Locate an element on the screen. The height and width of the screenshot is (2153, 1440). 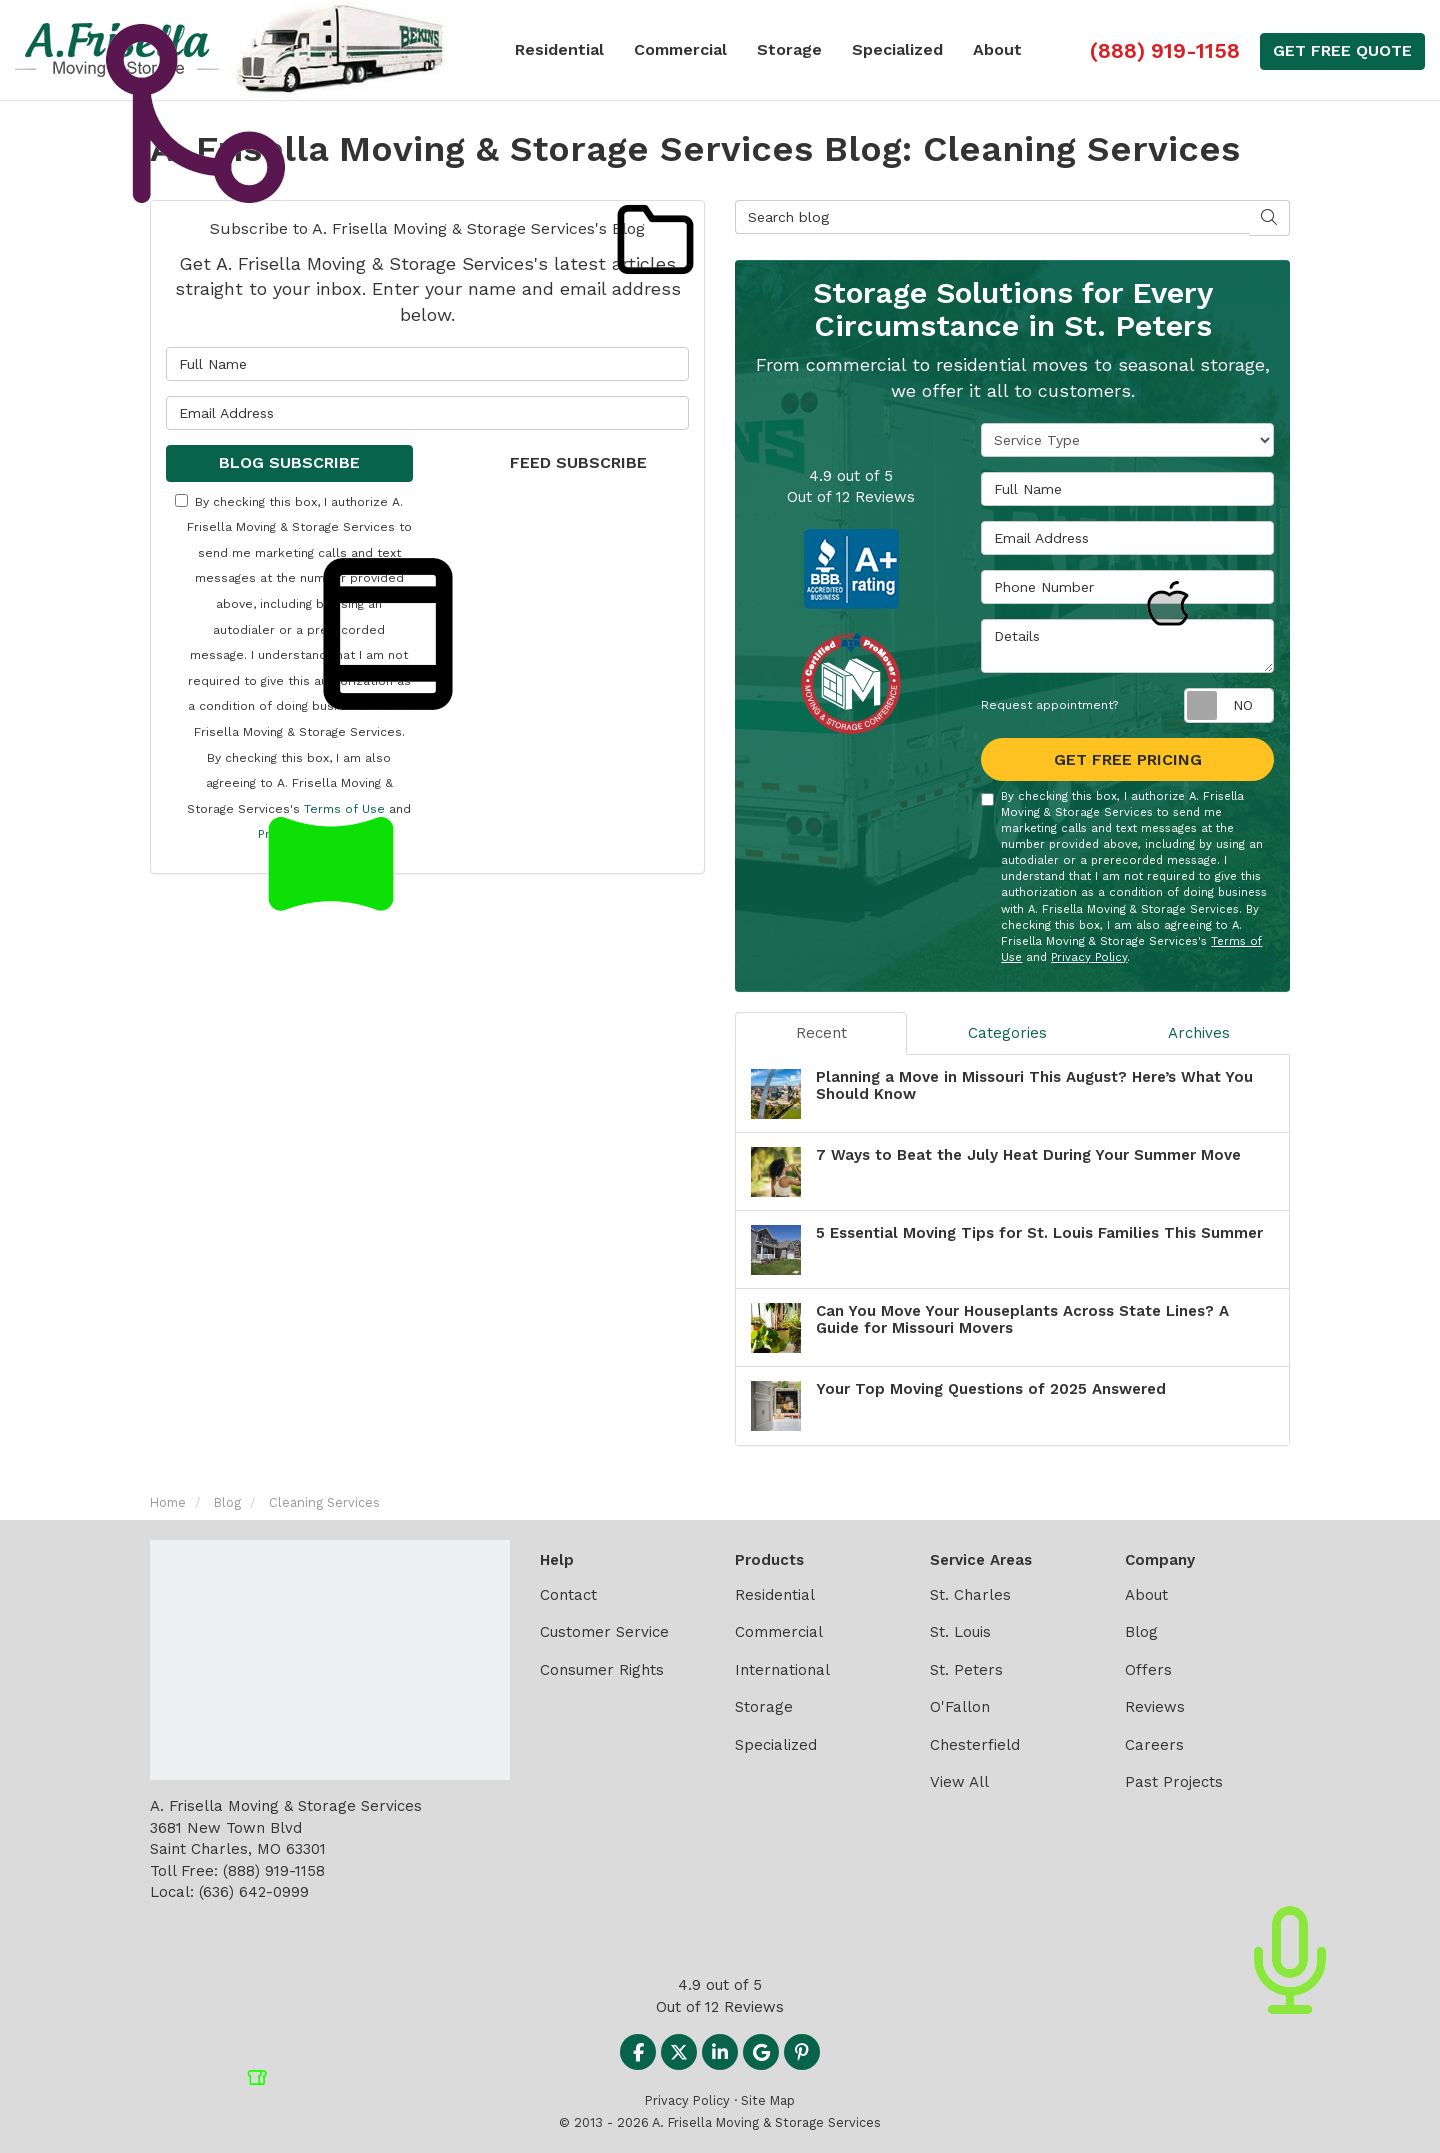
merge branches in version control is located at coordinates (195, 113).